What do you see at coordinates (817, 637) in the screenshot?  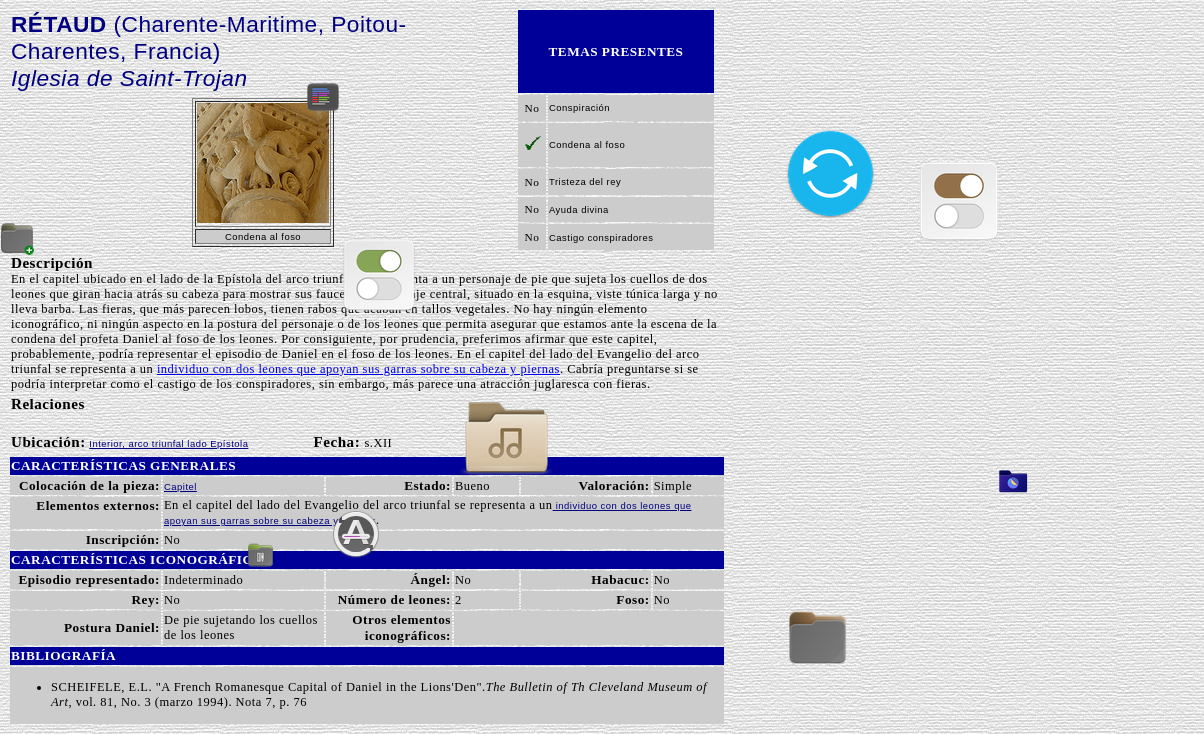 I see `open a folder to view its contents` at bounding box center [817, 637].